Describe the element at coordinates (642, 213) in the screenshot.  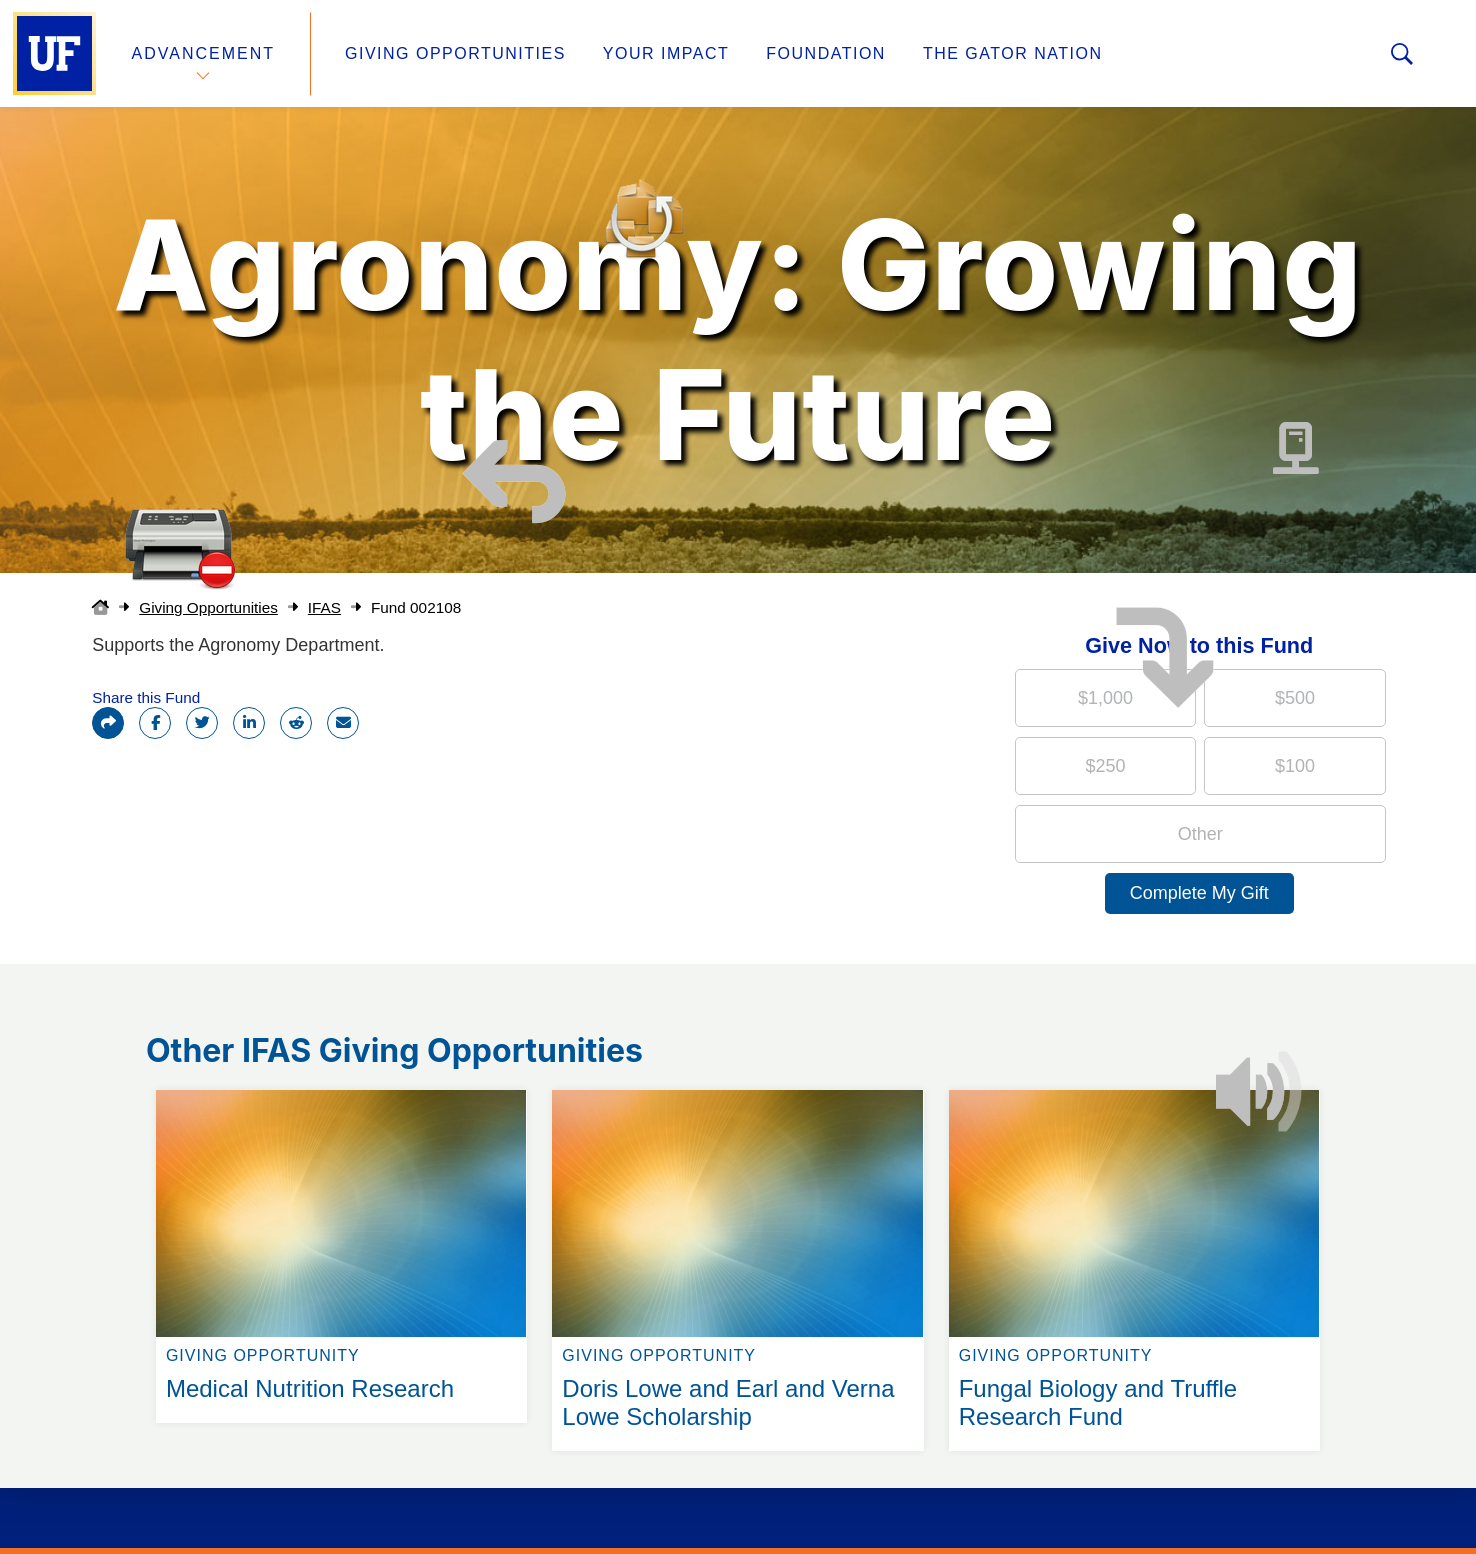
I see `check for available software updates` at that location.